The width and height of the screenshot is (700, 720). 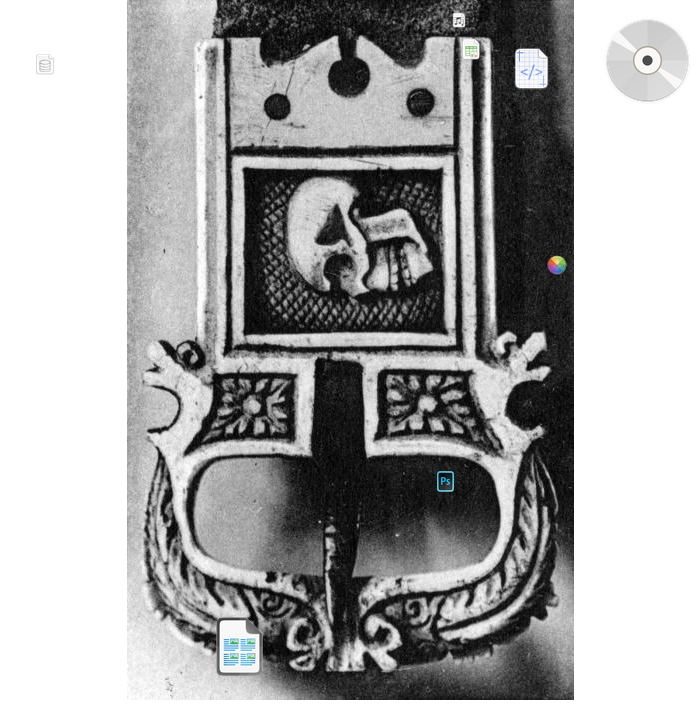 I want to click on adobe photoshop file type indicator, so click(x=445, y=481).